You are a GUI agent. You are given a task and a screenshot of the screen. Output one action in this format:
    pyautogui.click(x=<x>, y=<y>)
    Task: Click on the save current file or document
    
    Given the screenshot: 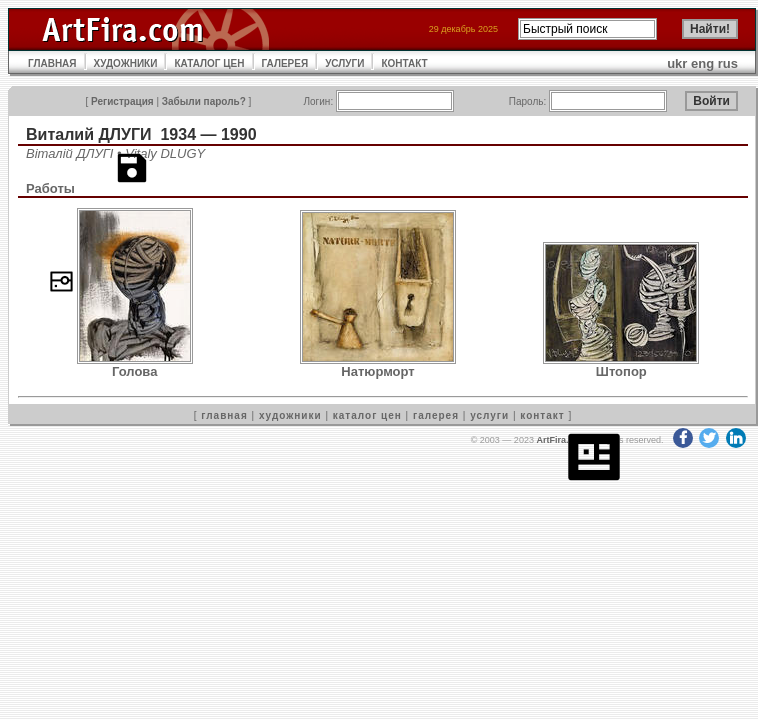 What is the action you would take?
    pyautogui.click(x=132, y=168)
    